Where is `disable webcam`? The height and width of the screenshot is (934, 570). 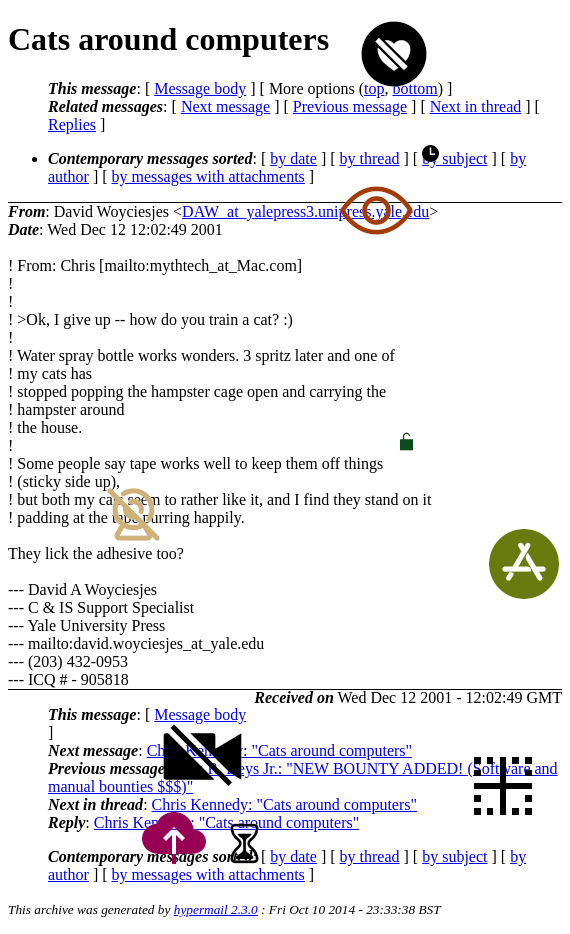
disable webcam is located at coordinates (133, 514).